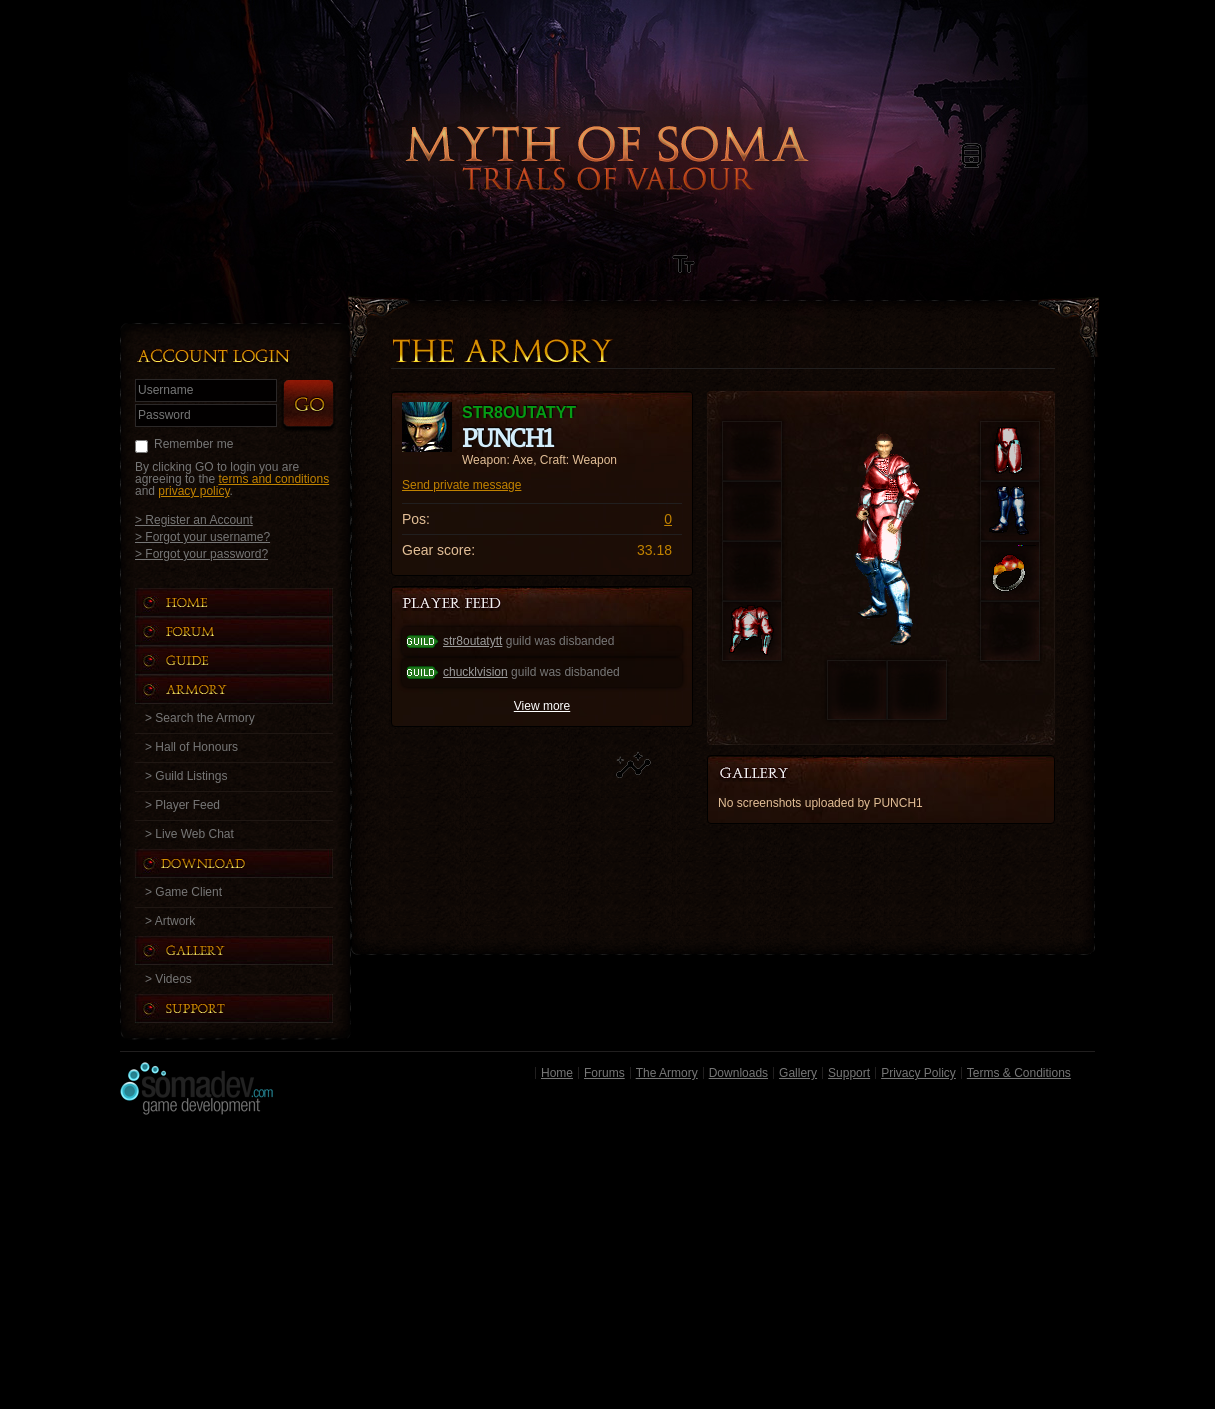 The image size is (1215, 1409). What do you see at coordinates (683, 264) in the screenshot?
I see `adjust text formatting options` at bounding box center [683, 264].